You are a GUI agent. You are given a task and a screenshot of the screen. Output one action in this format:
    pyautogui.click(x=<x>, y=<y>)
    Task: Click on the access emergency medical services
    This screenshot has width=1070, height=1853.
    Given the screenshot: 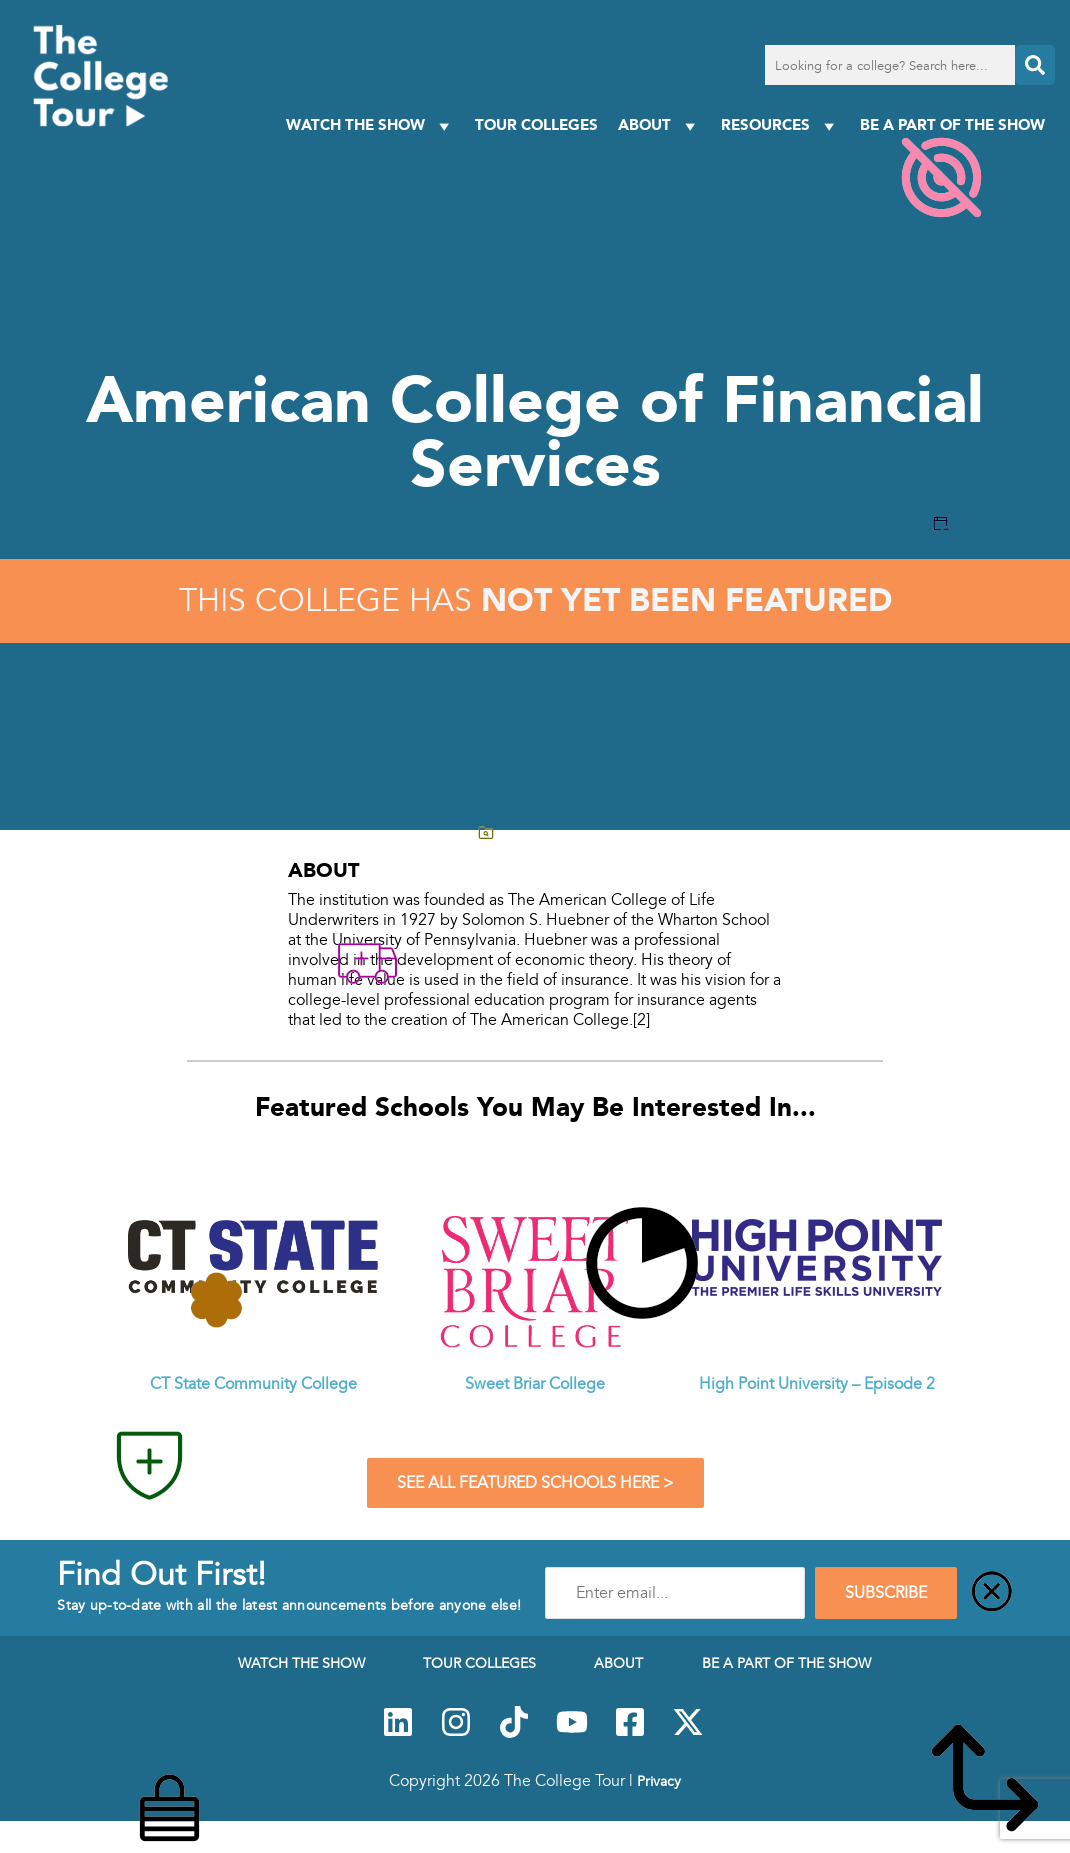 What is the action you would take?
    pyautogui.click(x=365, y=960)
    